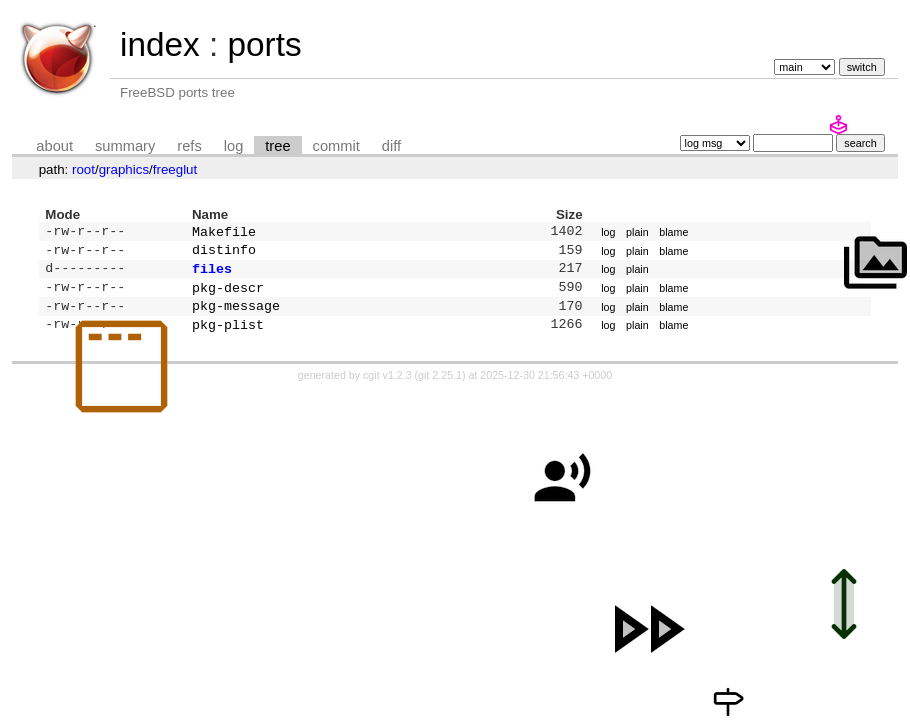  What do you see at coordinates (875, 262) in the screenshot?
I see `access your photo and media library` at bounding box center [875, 262].